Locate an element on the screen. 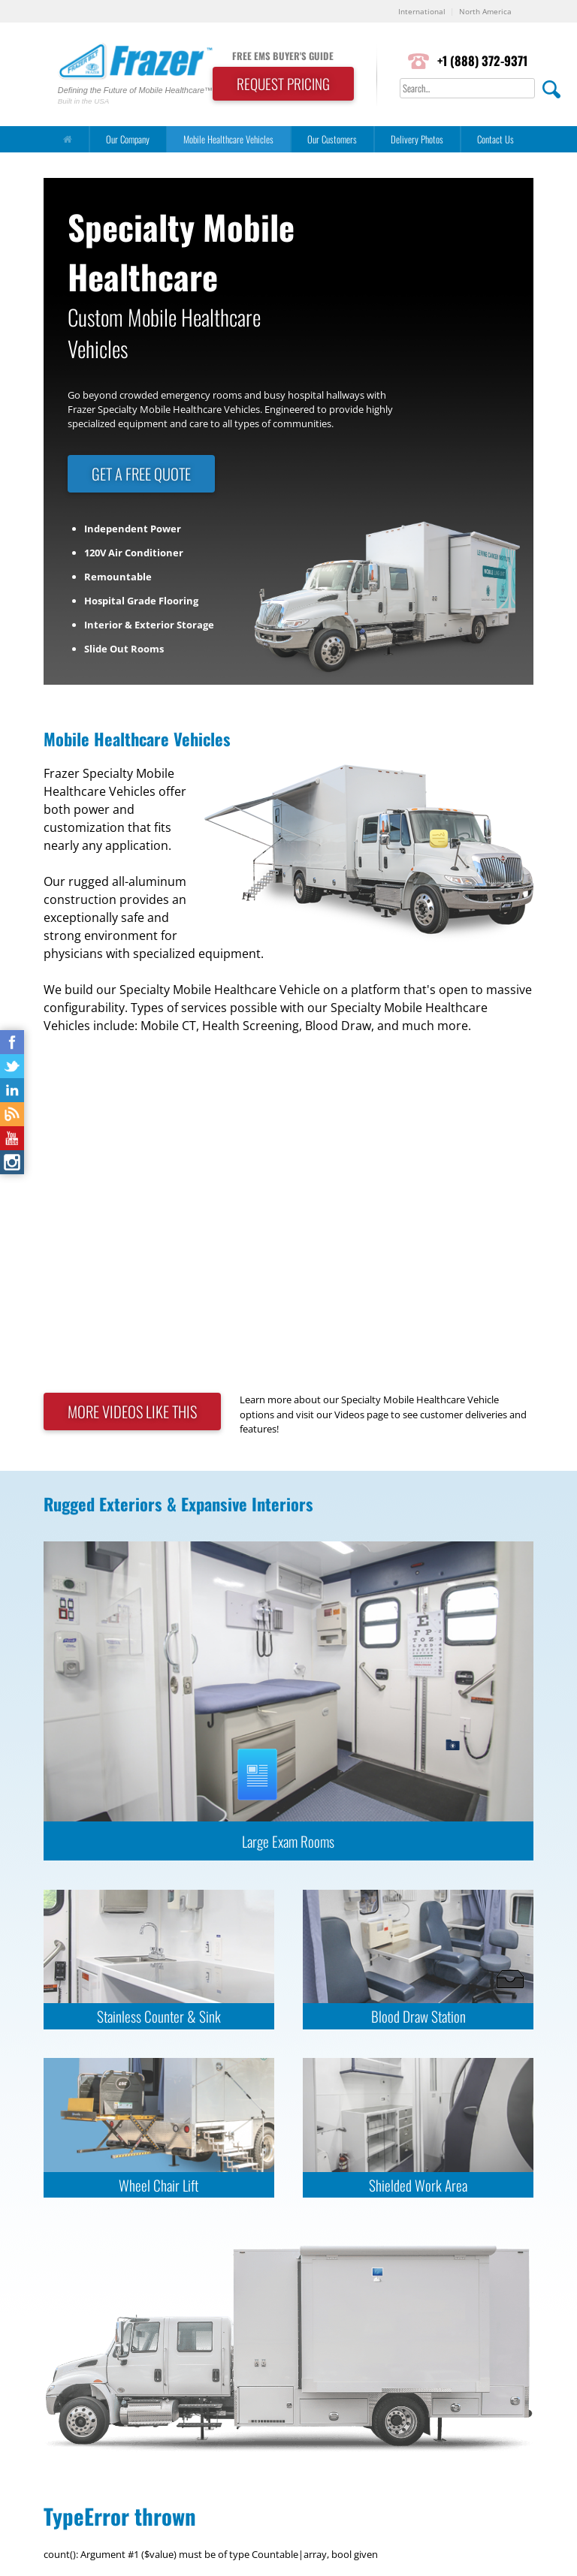 The image size is (577, 2576). represents an iMac G4 device in system settings is located at coordinates (377, 2273).